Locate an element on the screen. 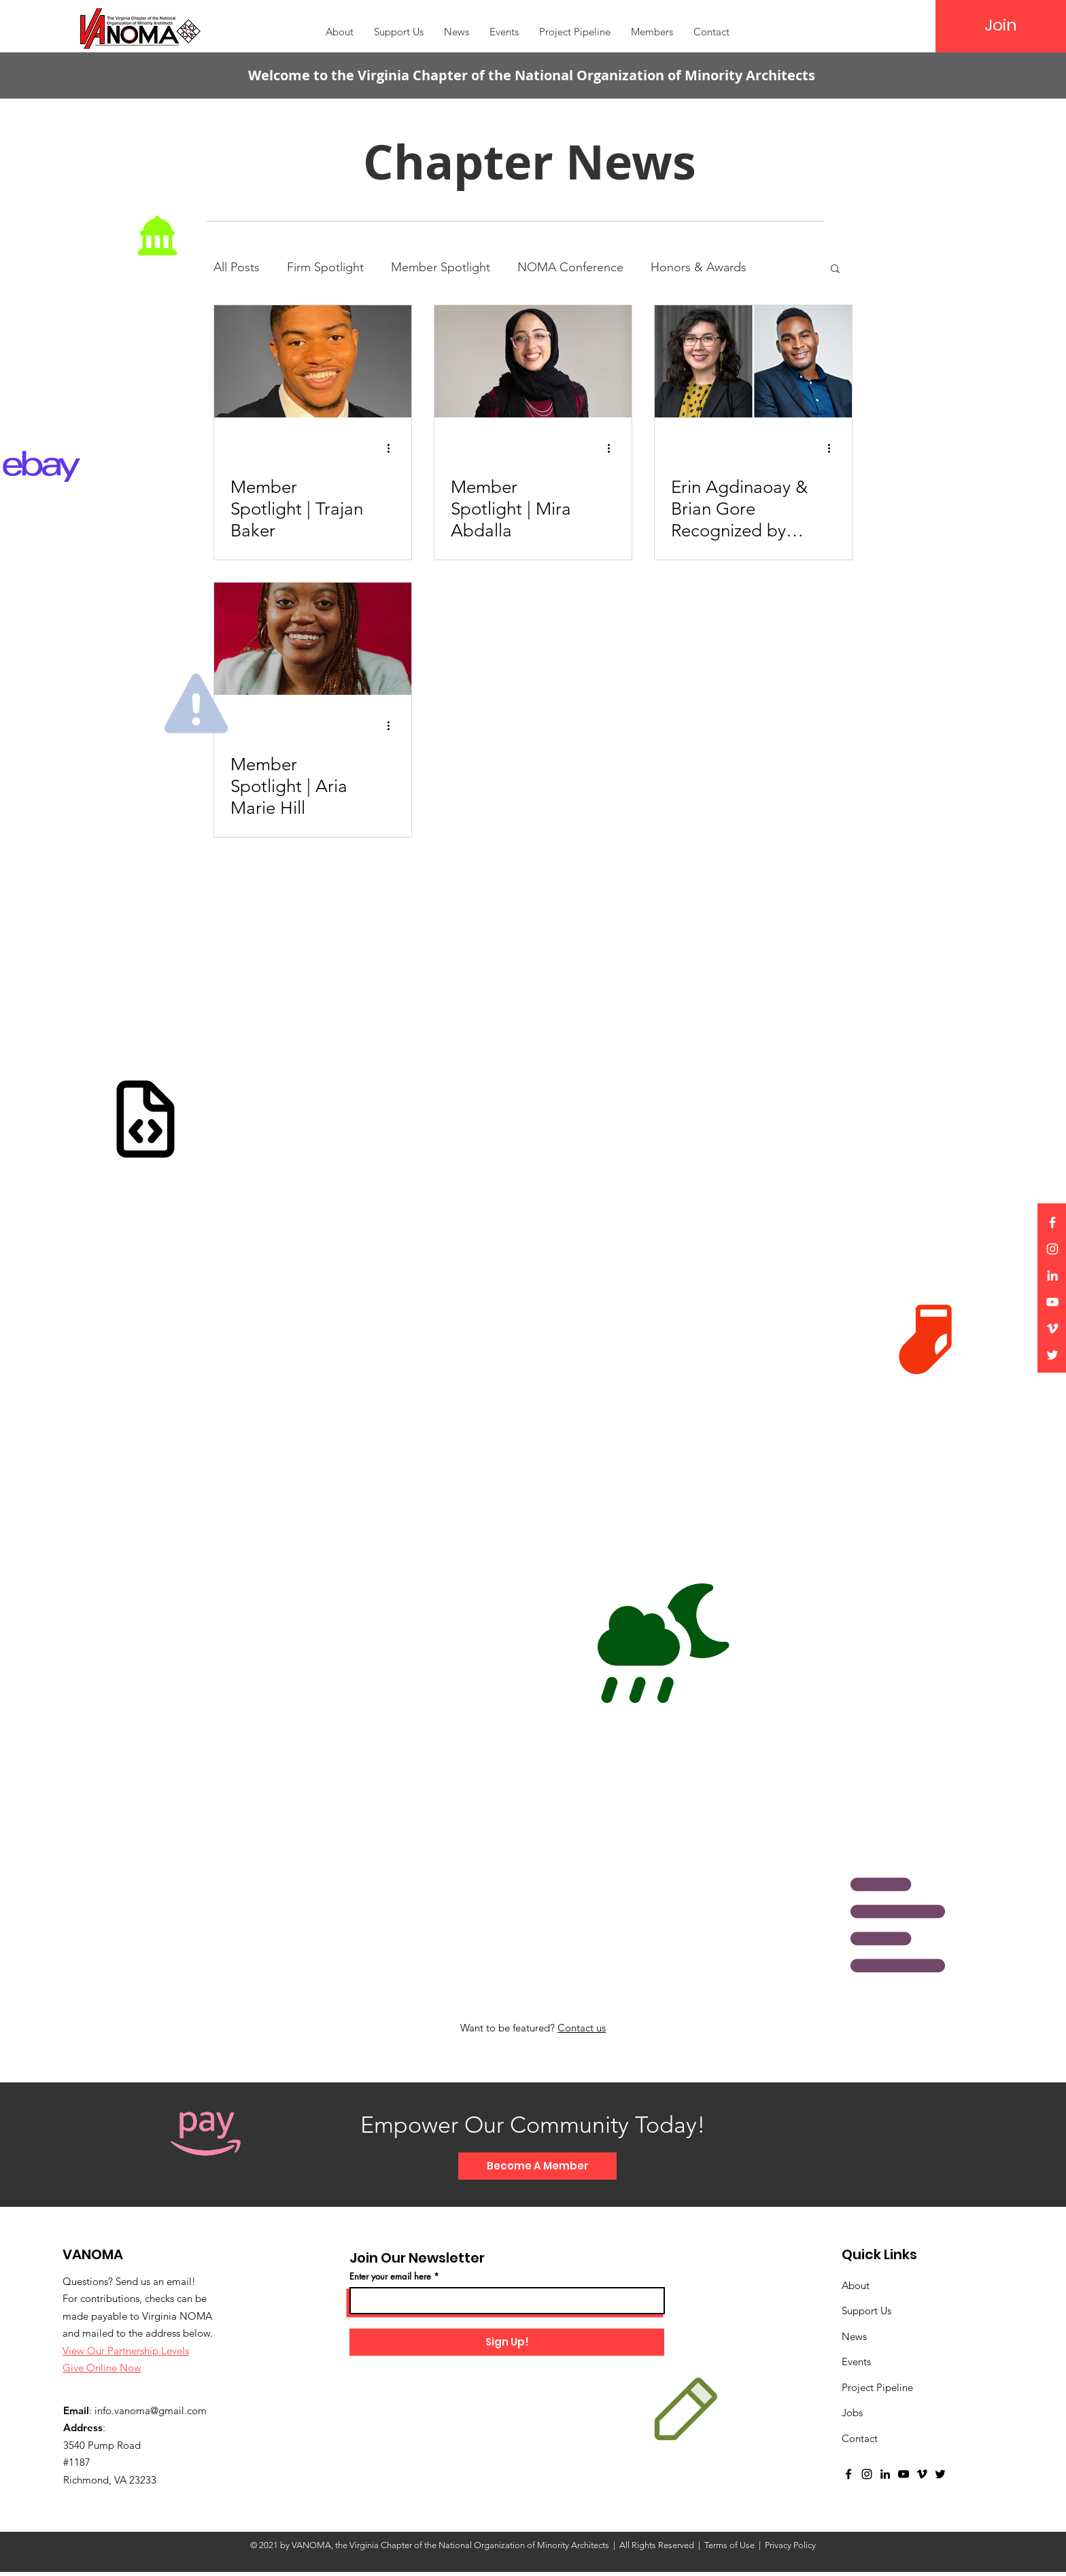 The width and height of the screenshot is (1066, 2576). browse clothing or apparel items is located at coordinates (927, 1338).